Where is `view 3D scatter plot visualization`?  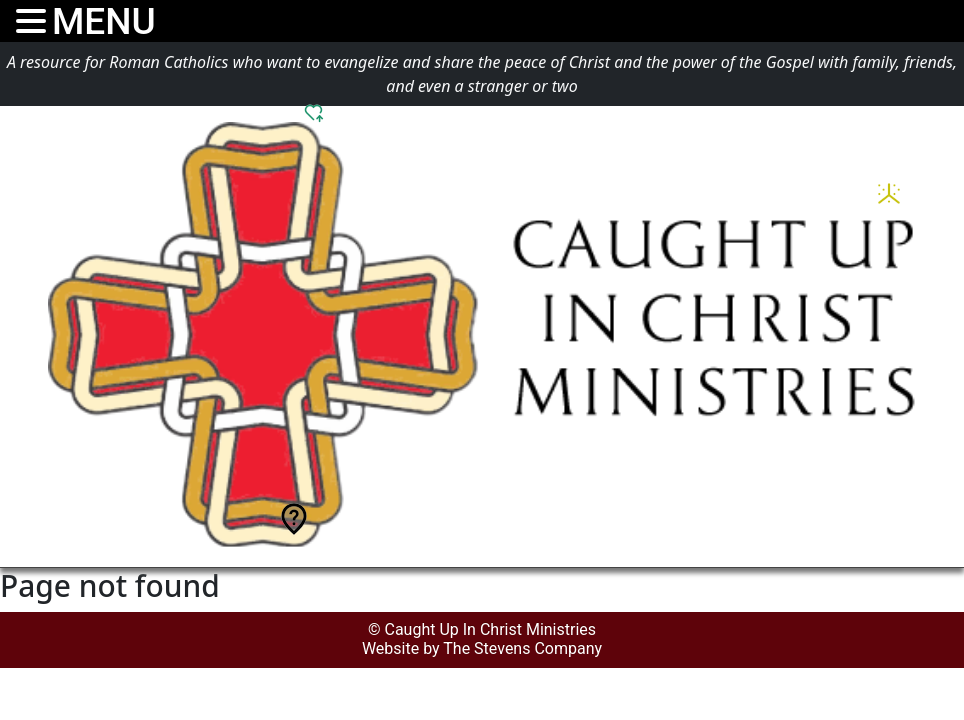 view 3D scatter plot visualization is located at coordinates (889, 194).